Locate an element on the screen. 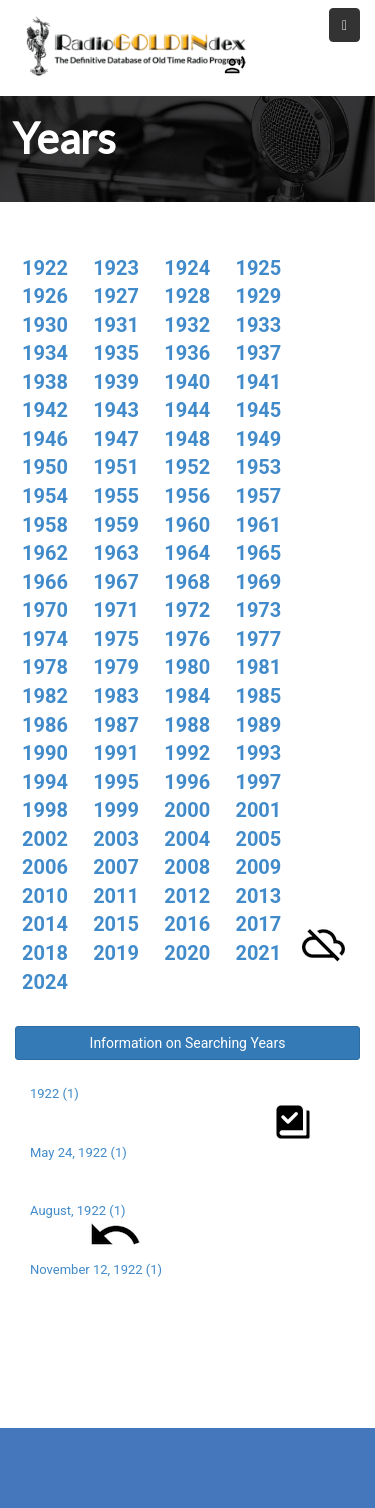 This screenshot has width=375, height=1508. undo the last action is located at coordinates (115, 1235).